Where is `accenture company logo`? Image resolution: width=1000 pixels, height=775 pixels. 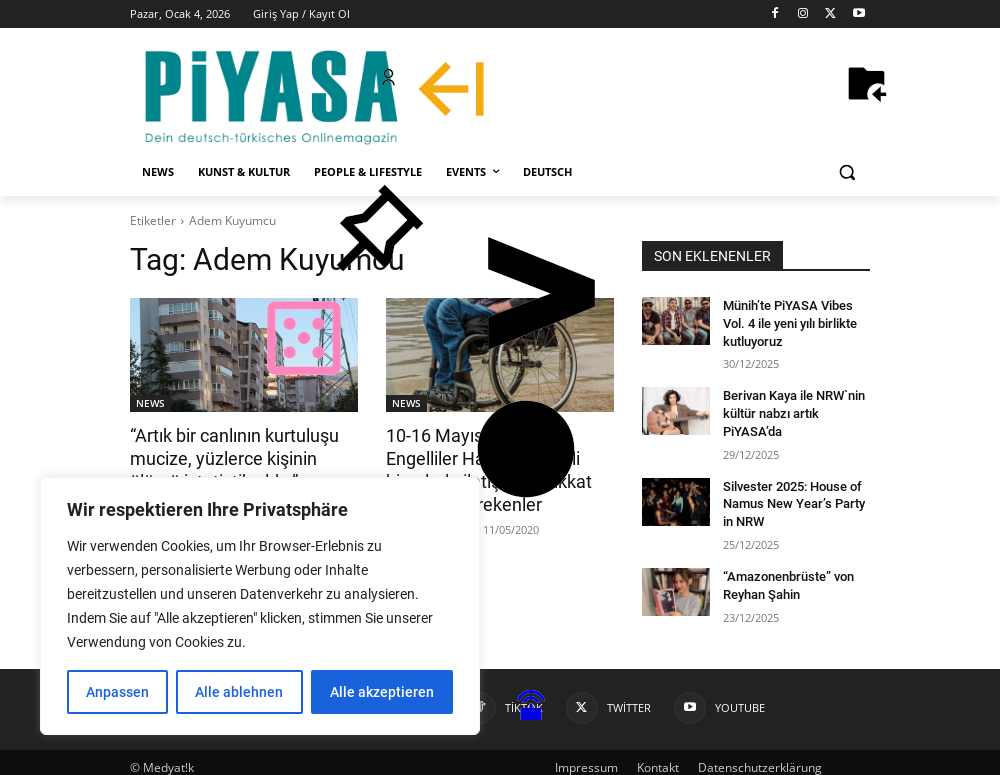
accenture company logo is located at coordinates (541, 293).